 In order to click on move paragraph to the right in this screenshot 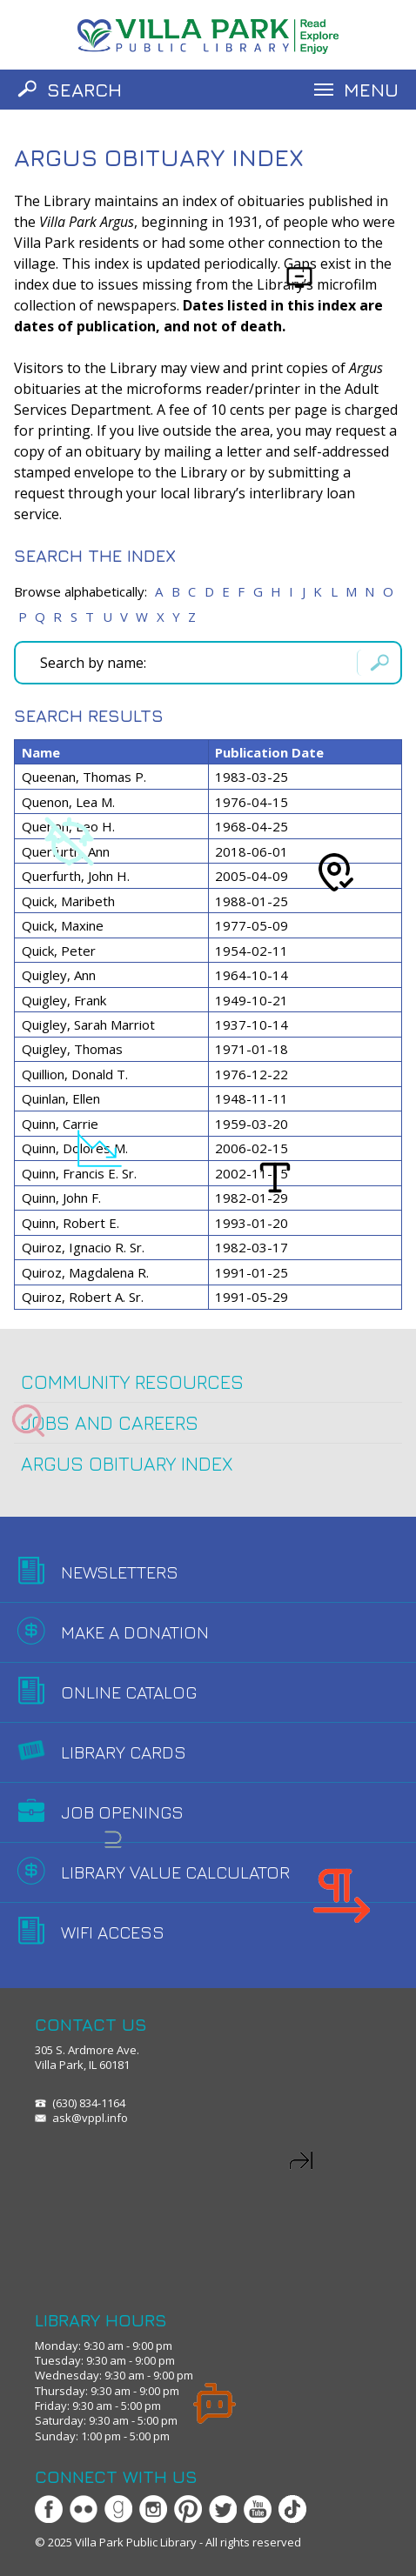, I will do `click(341, 1894)`.